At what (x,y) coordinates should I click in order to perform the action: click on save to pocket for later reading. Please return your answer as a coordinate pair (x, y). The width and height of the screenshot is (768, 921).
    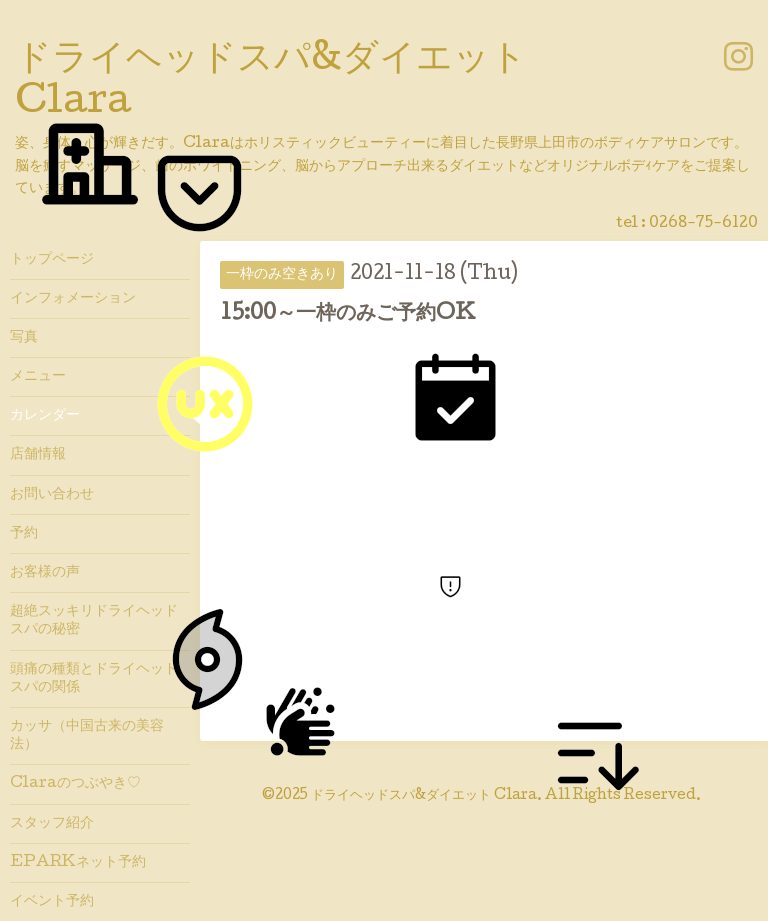
    Looking at the image, I should click on (199, 193).